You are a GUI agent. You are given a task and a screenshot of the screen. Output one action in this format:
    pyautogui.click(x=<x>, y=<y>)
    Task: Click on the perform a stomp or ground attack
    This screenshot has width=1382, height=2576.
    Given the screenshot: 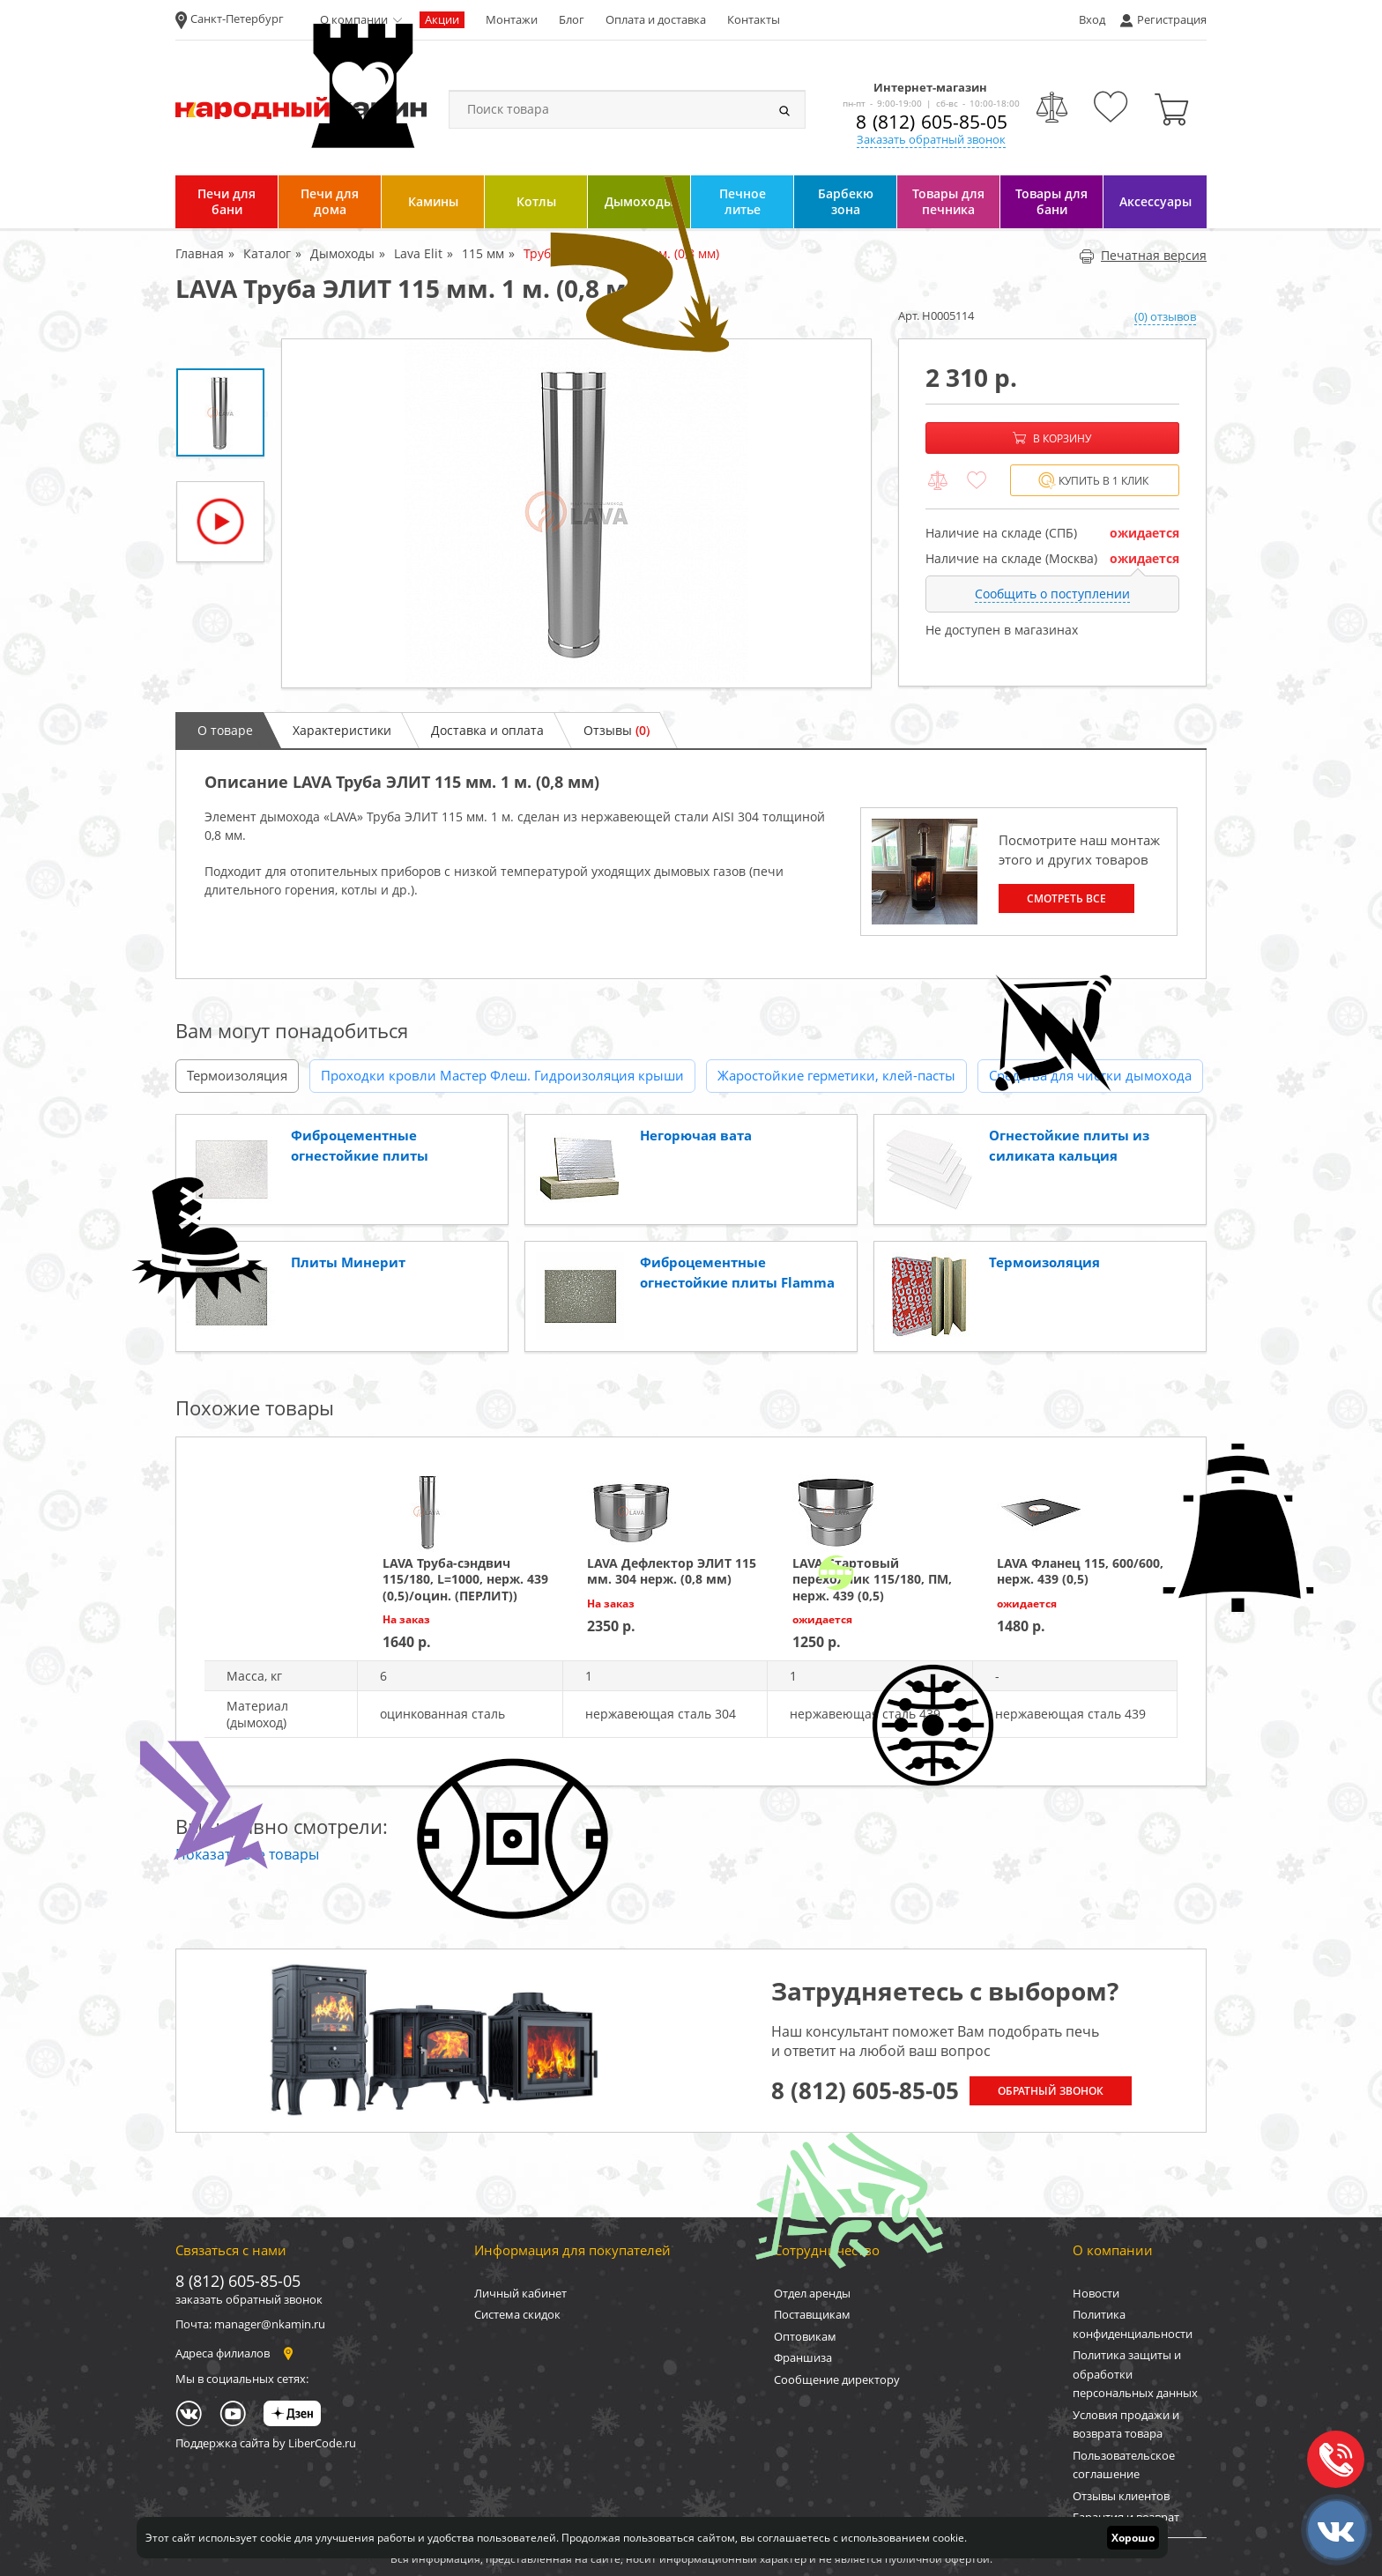 What is the action you would take?
    pyautogui.click(x=199, y=1239)
    